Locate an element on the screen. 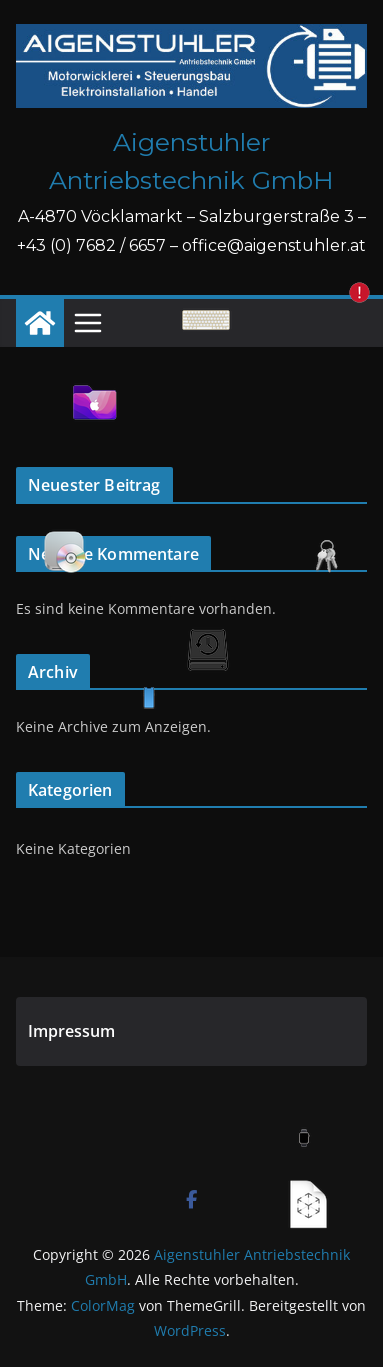 Image resolution: width=383 pixels, height=1367 pixels. open mac os monterey system folder is located at coordinates (94, 403).